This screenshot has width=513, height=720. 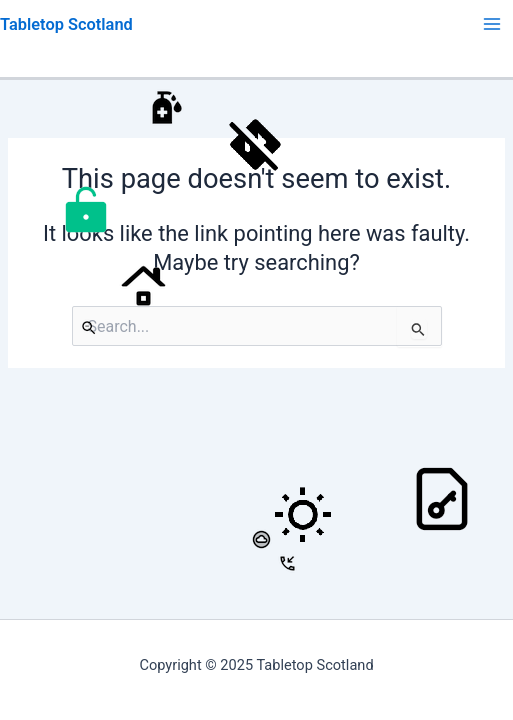 I want to click on access cloud storage, so click(x=261, y=539).